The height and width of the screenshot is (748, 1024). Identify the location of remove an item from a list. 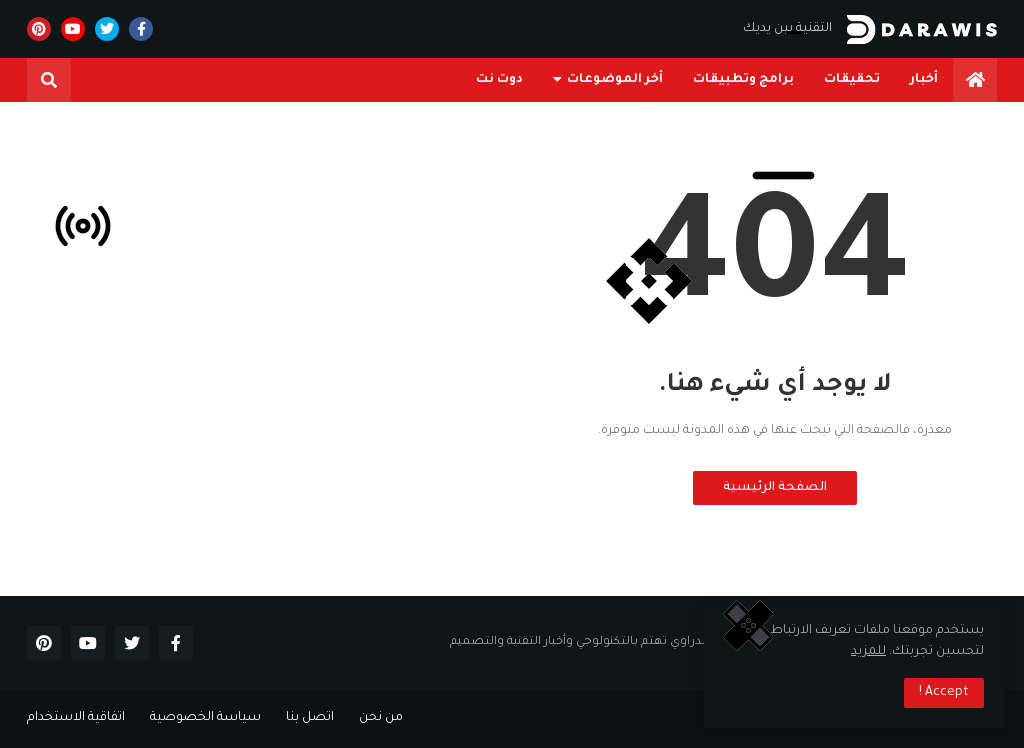
(795, 32).